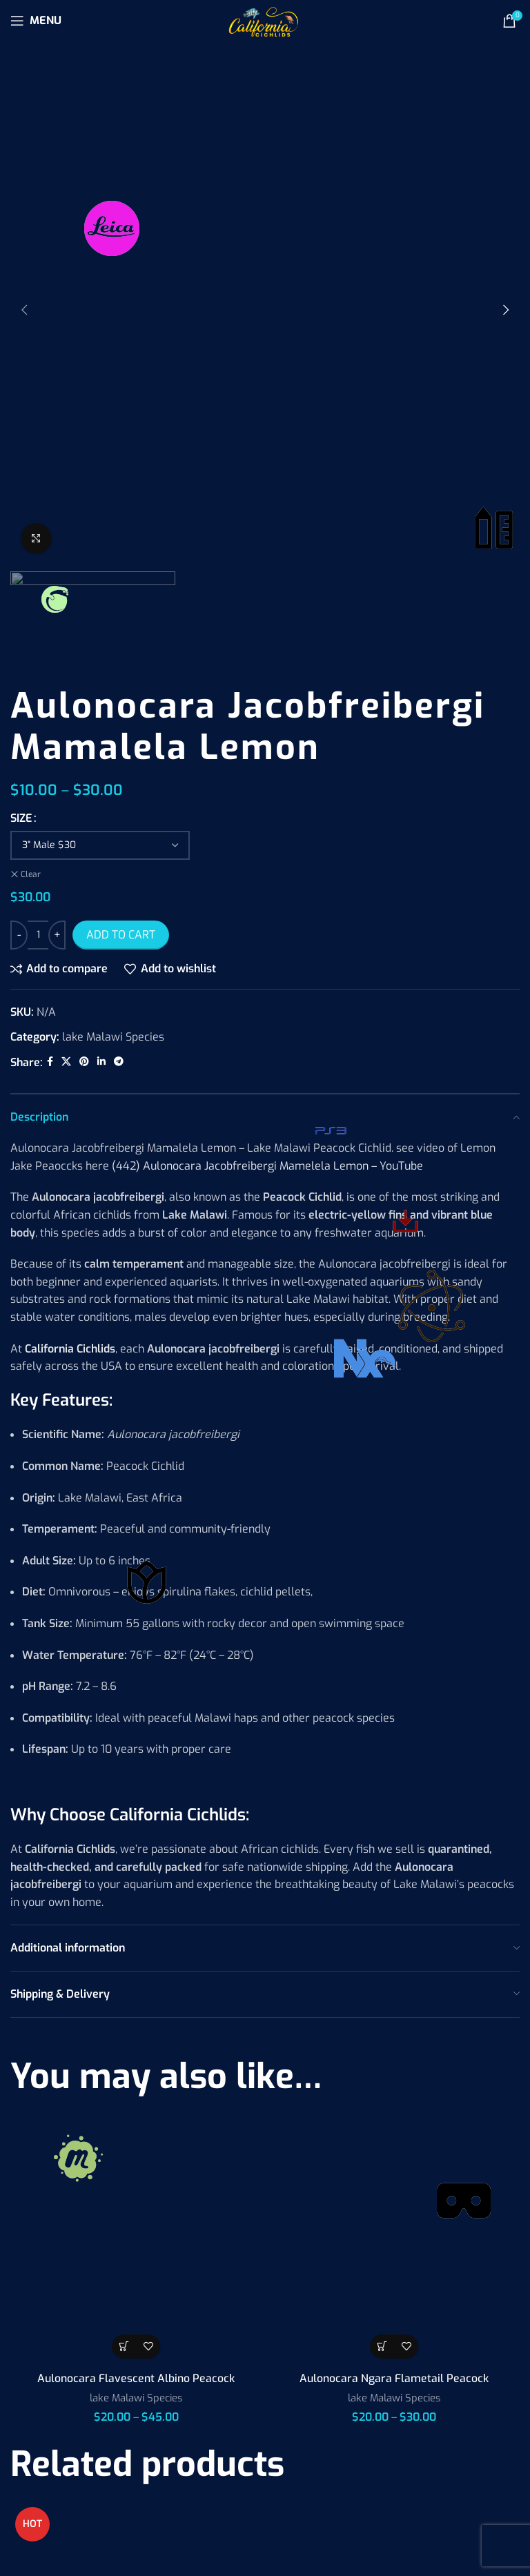 The width and height of the screenshot is (530, 2576). What do you see at coordinates (364, 1358) in the screenshot?
I see `nx build system logo` at bounding box center [364, 1358].